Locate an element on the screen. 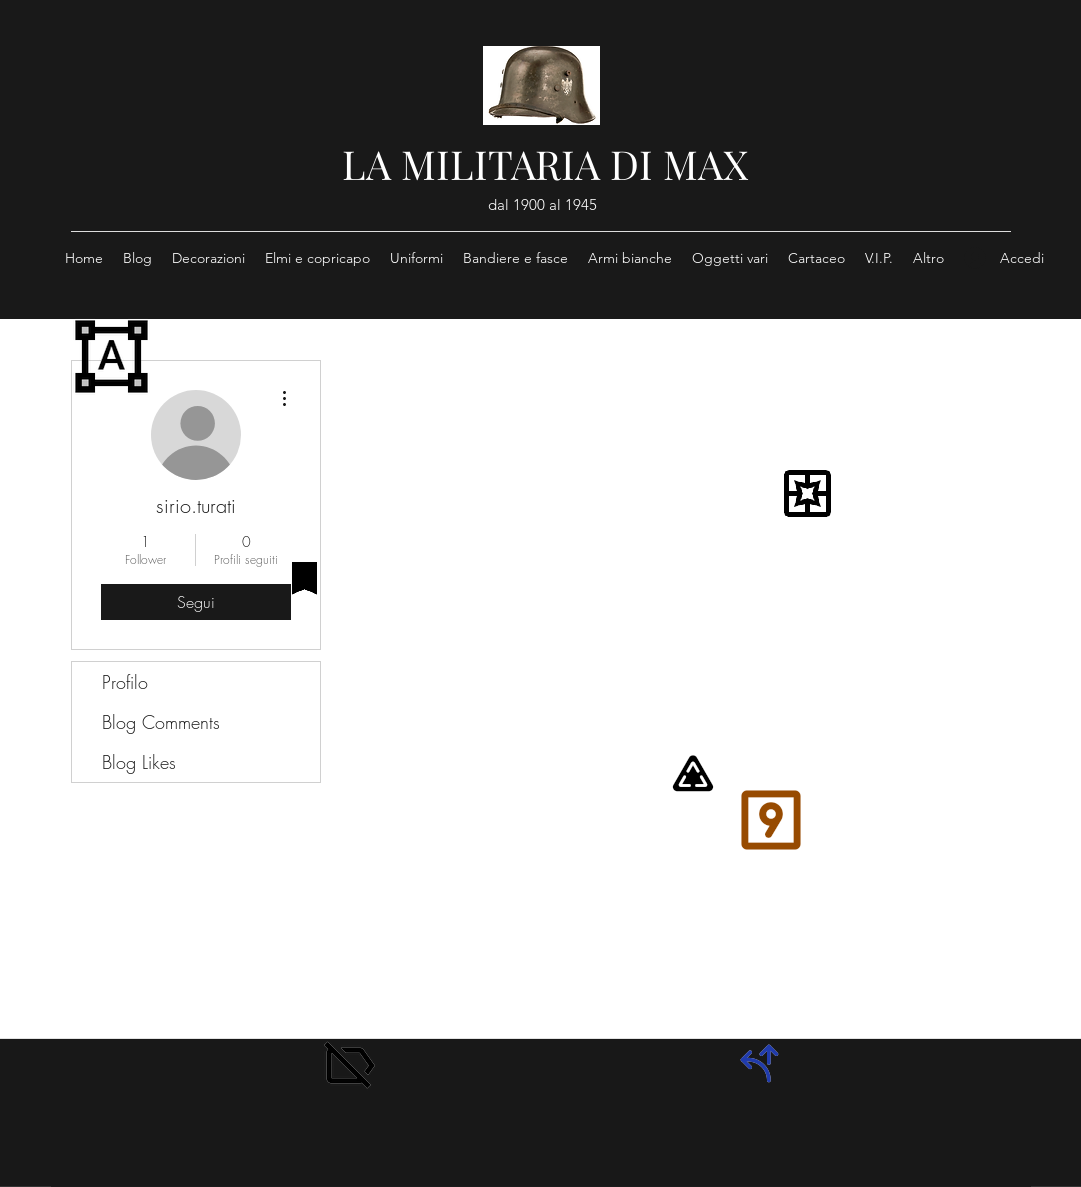 The width and height of the screenshot is (1081, 1187). indicates a recycling or reuse process is located at coordinates (693, 774).